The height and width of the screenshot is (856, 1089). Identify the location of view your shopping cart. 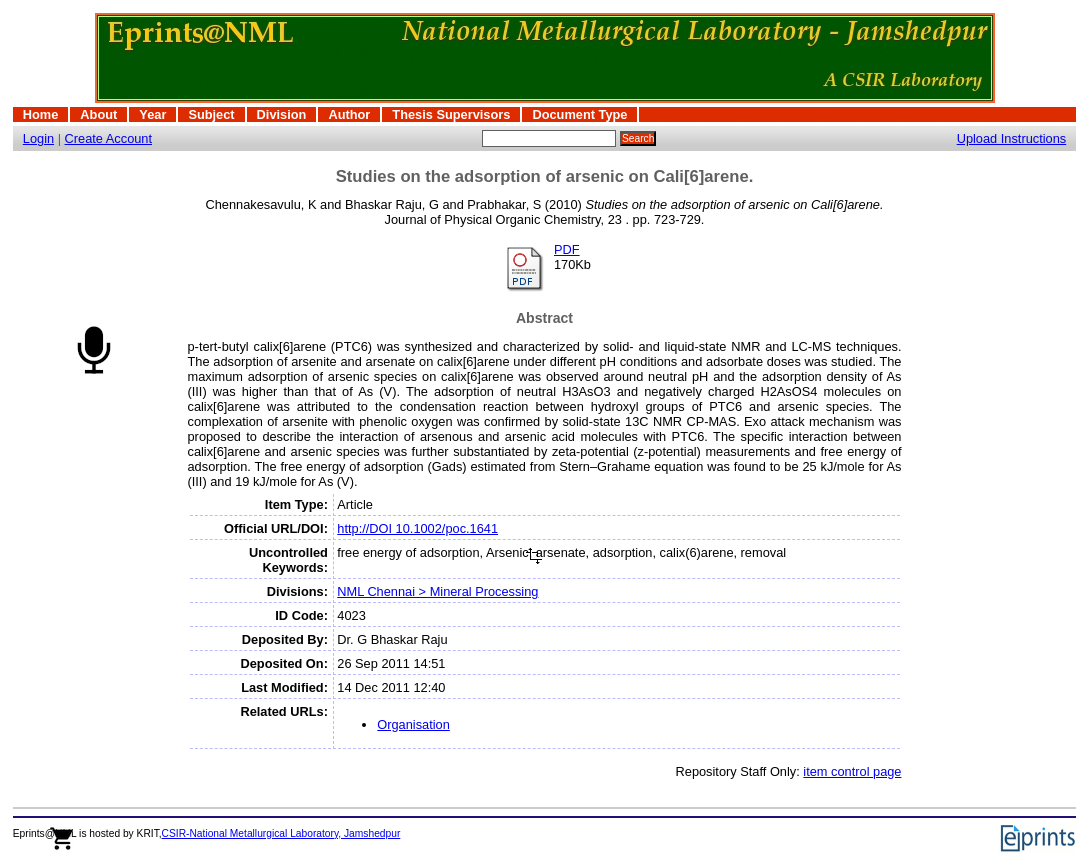
(62, 838).